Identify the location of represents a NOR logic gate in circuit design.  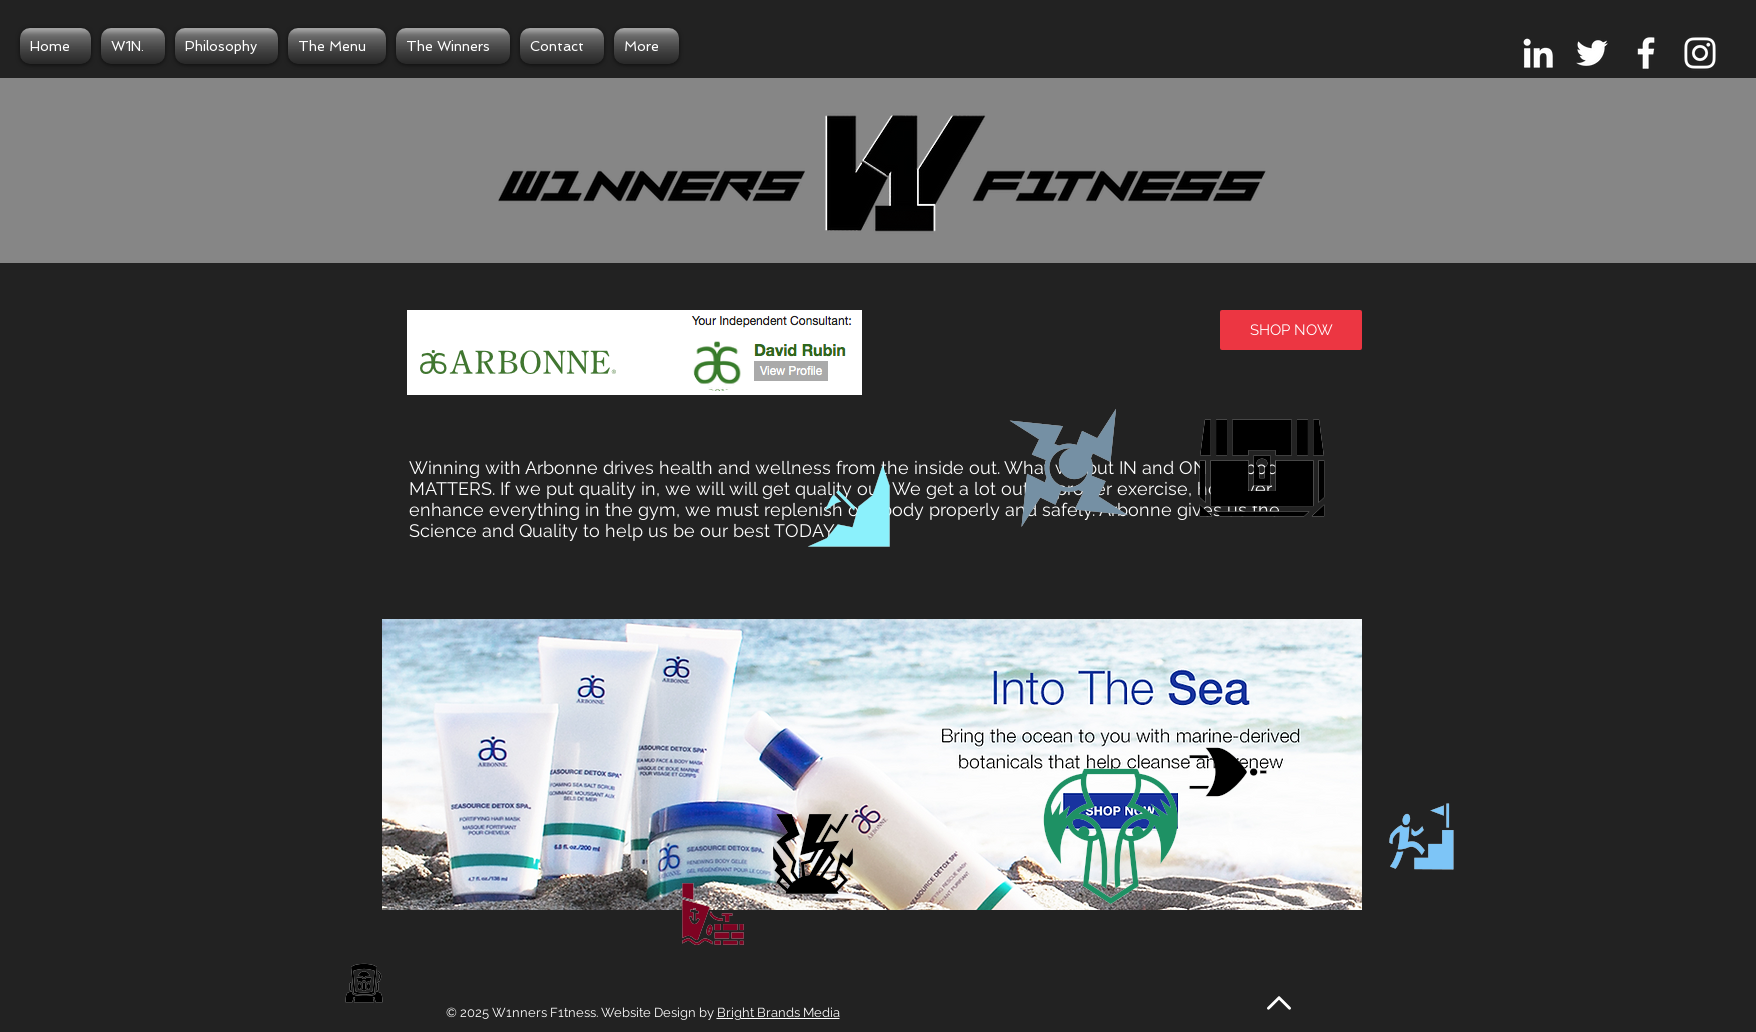
(1228, 772).